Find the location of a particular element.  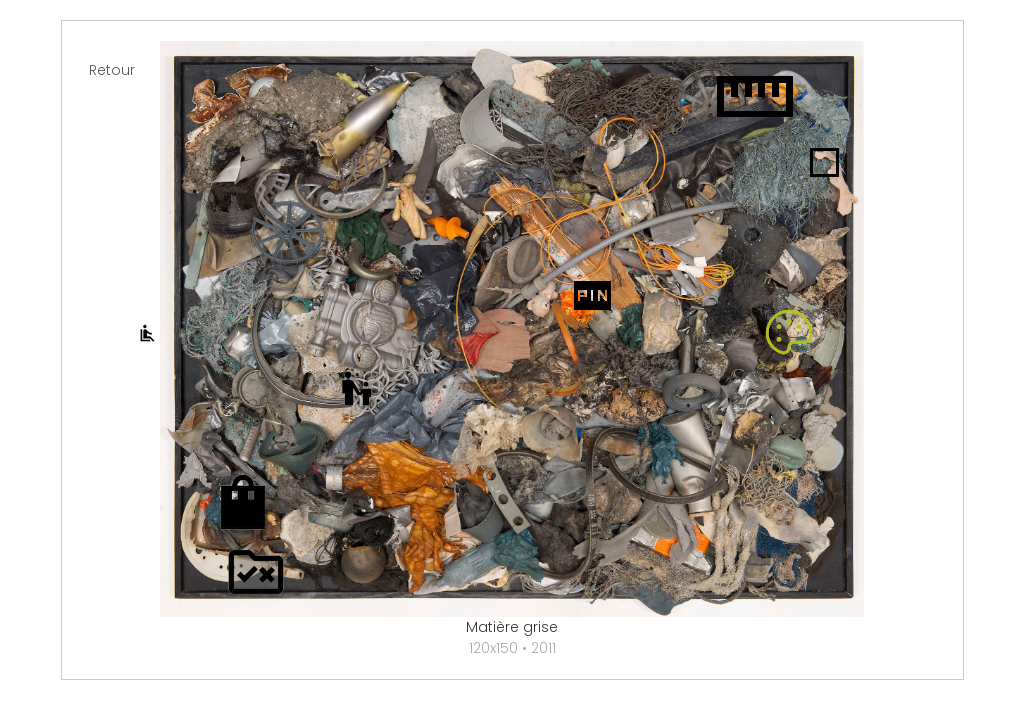

view your shopping cart is located at coordinates (243, 502).